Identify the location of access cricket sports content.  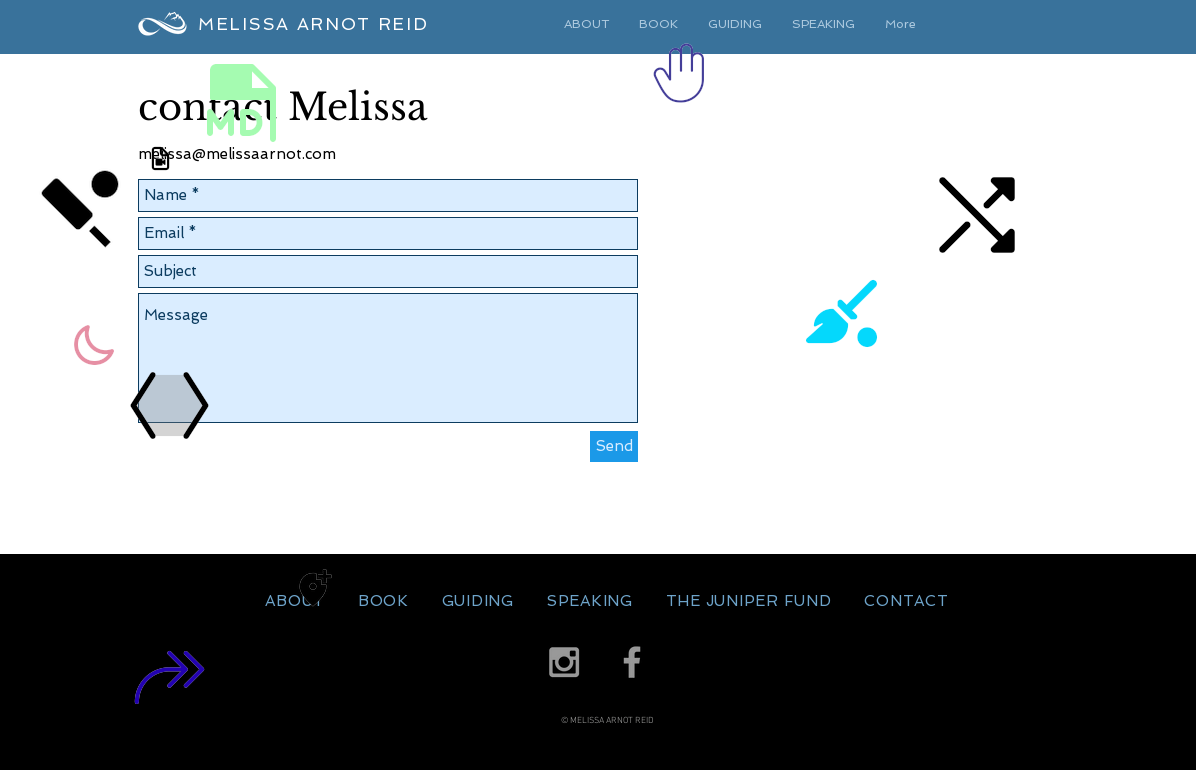
(80, 209).